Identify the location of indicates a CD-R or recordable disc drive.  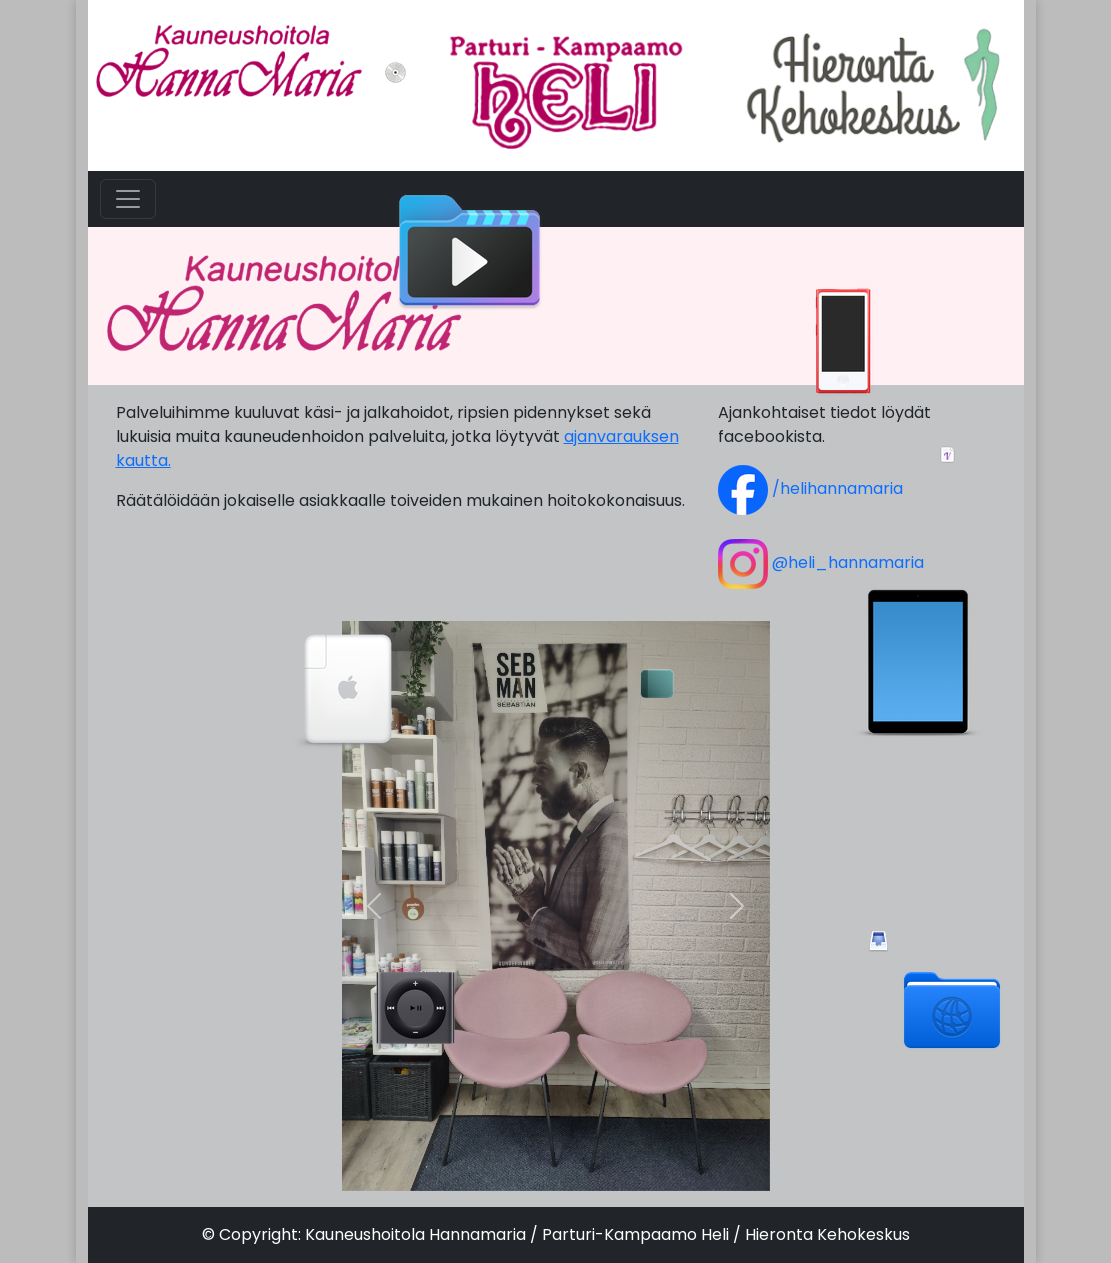
(395, 72).